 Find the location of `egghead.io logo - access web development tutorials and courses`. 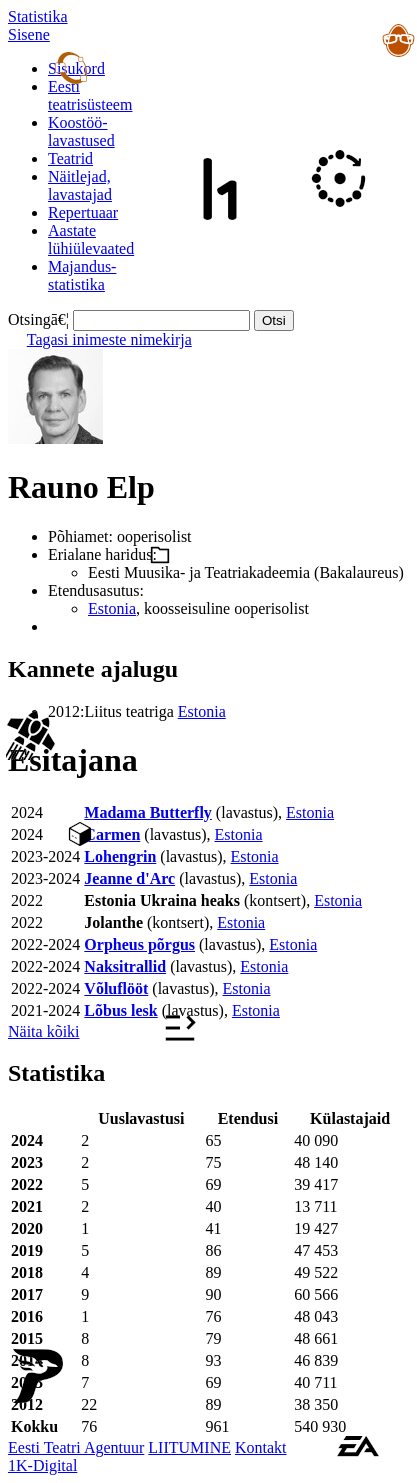

egghead.io logo - access web development tutorials and courses is located at coordinates (398, 40).